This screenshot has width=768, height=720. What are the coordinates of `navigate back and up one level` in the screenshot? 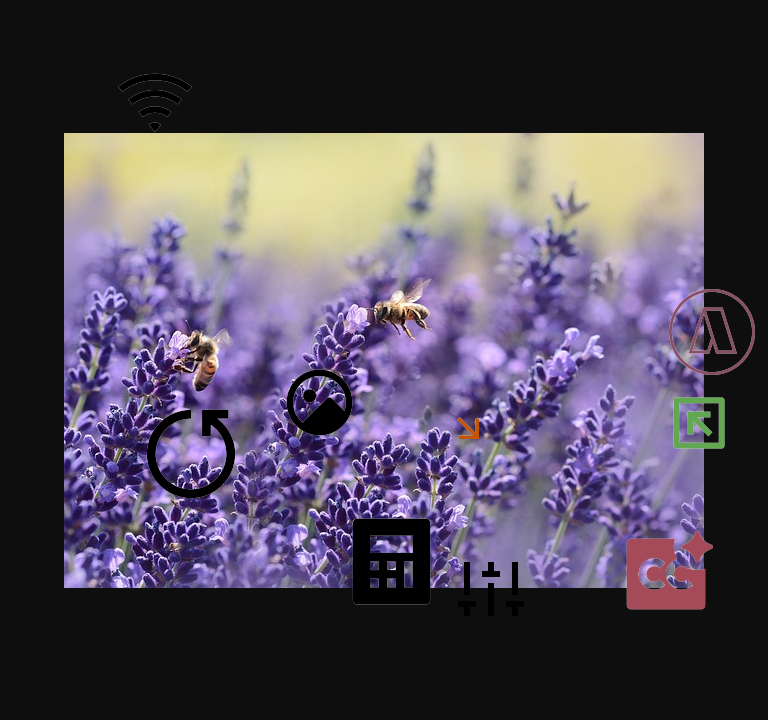 It's located at (699, 423).